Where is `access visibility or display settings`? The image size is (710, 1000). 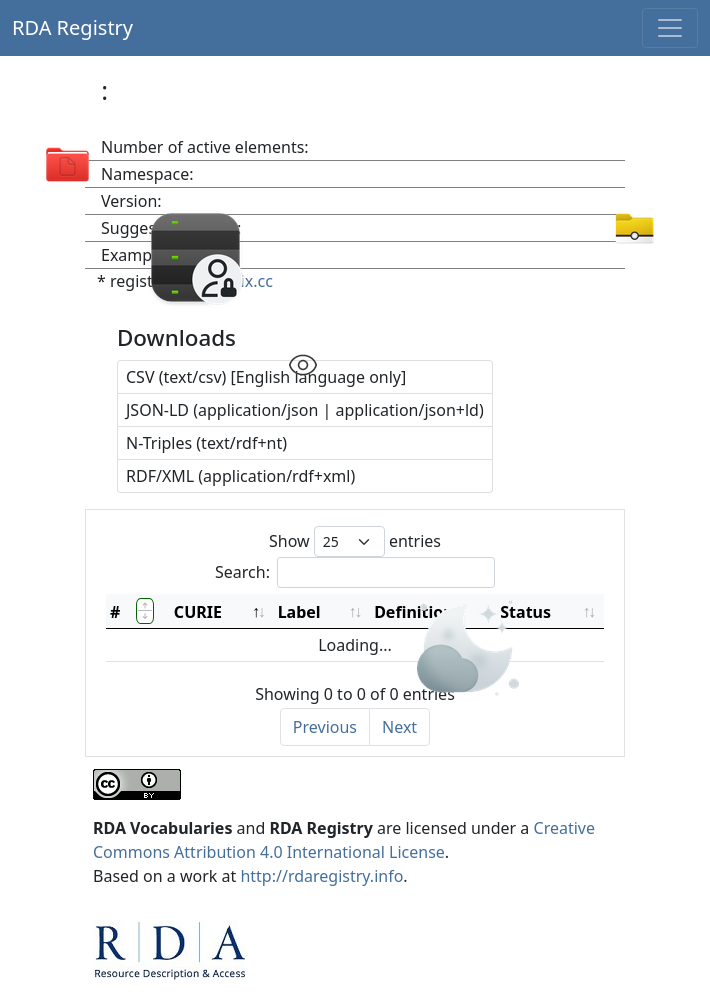 access visibility or display settings is located at coordinates (303, 365).